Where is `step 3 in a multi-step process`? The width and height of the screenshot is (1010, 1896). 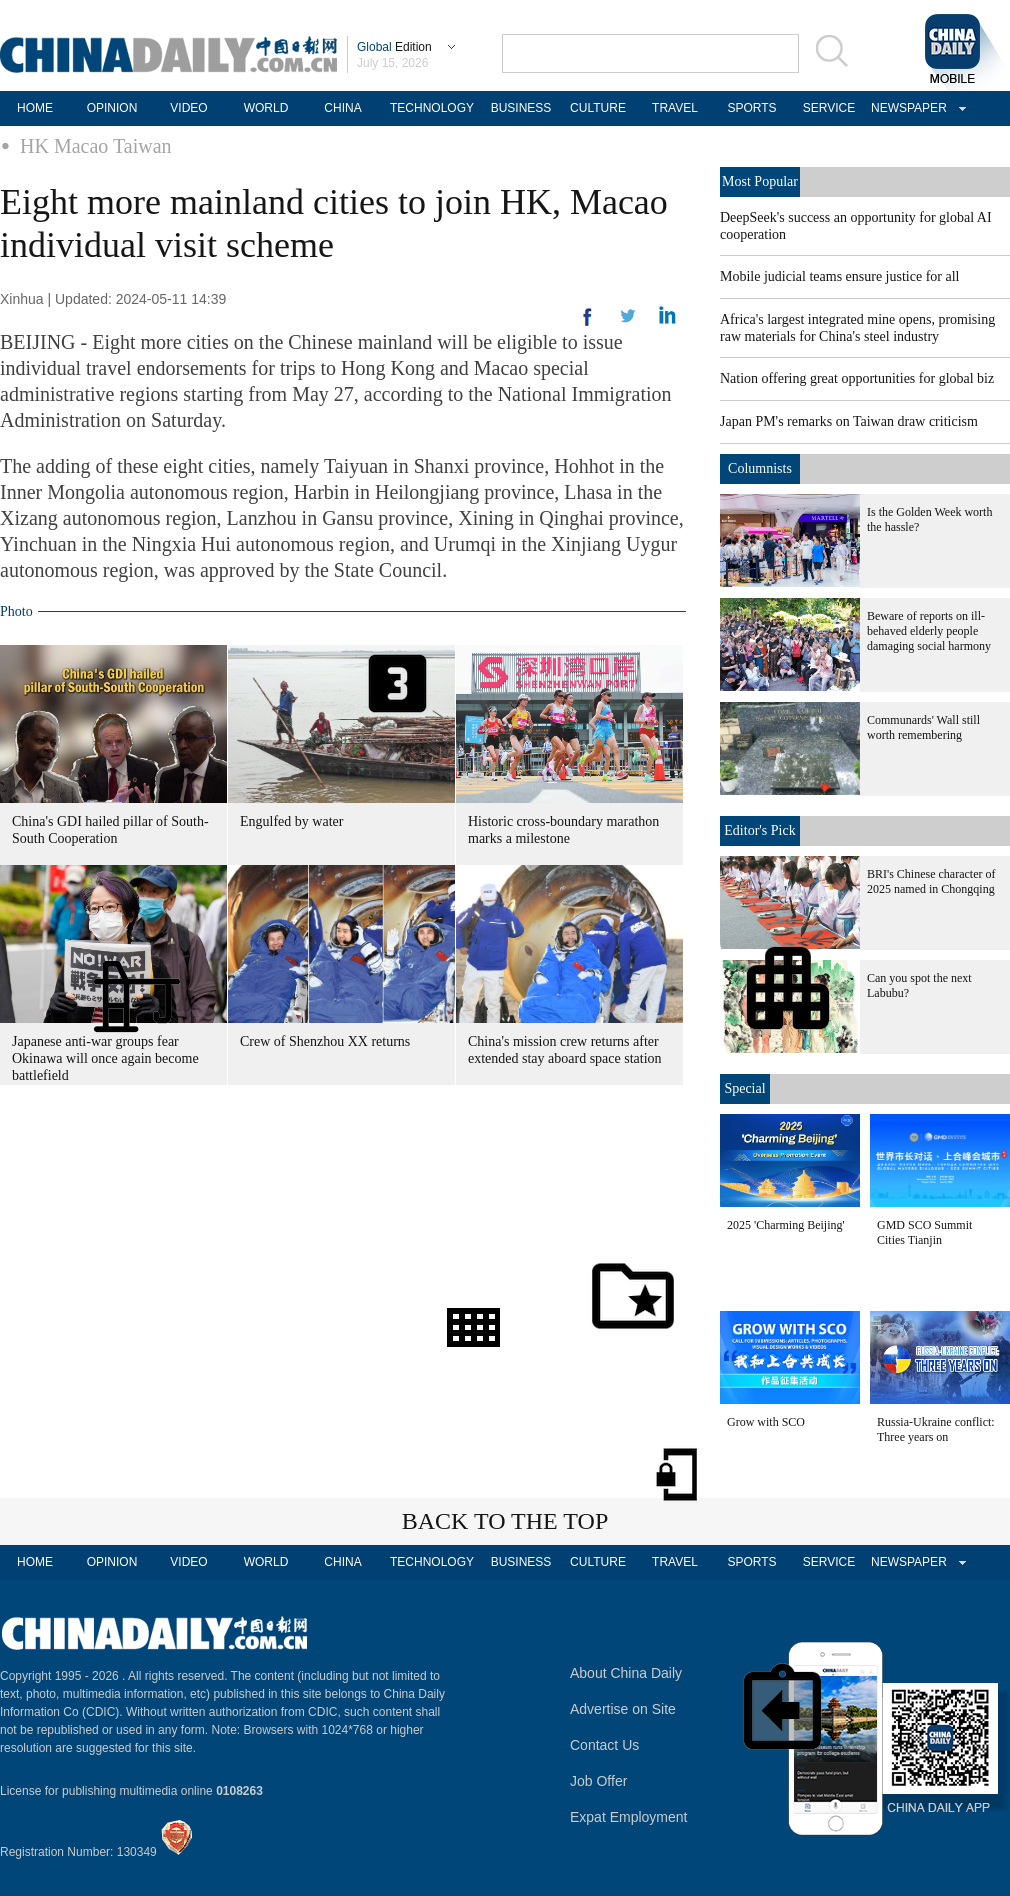 step 3 in a multi-step process is located at coordinates (397, 683).